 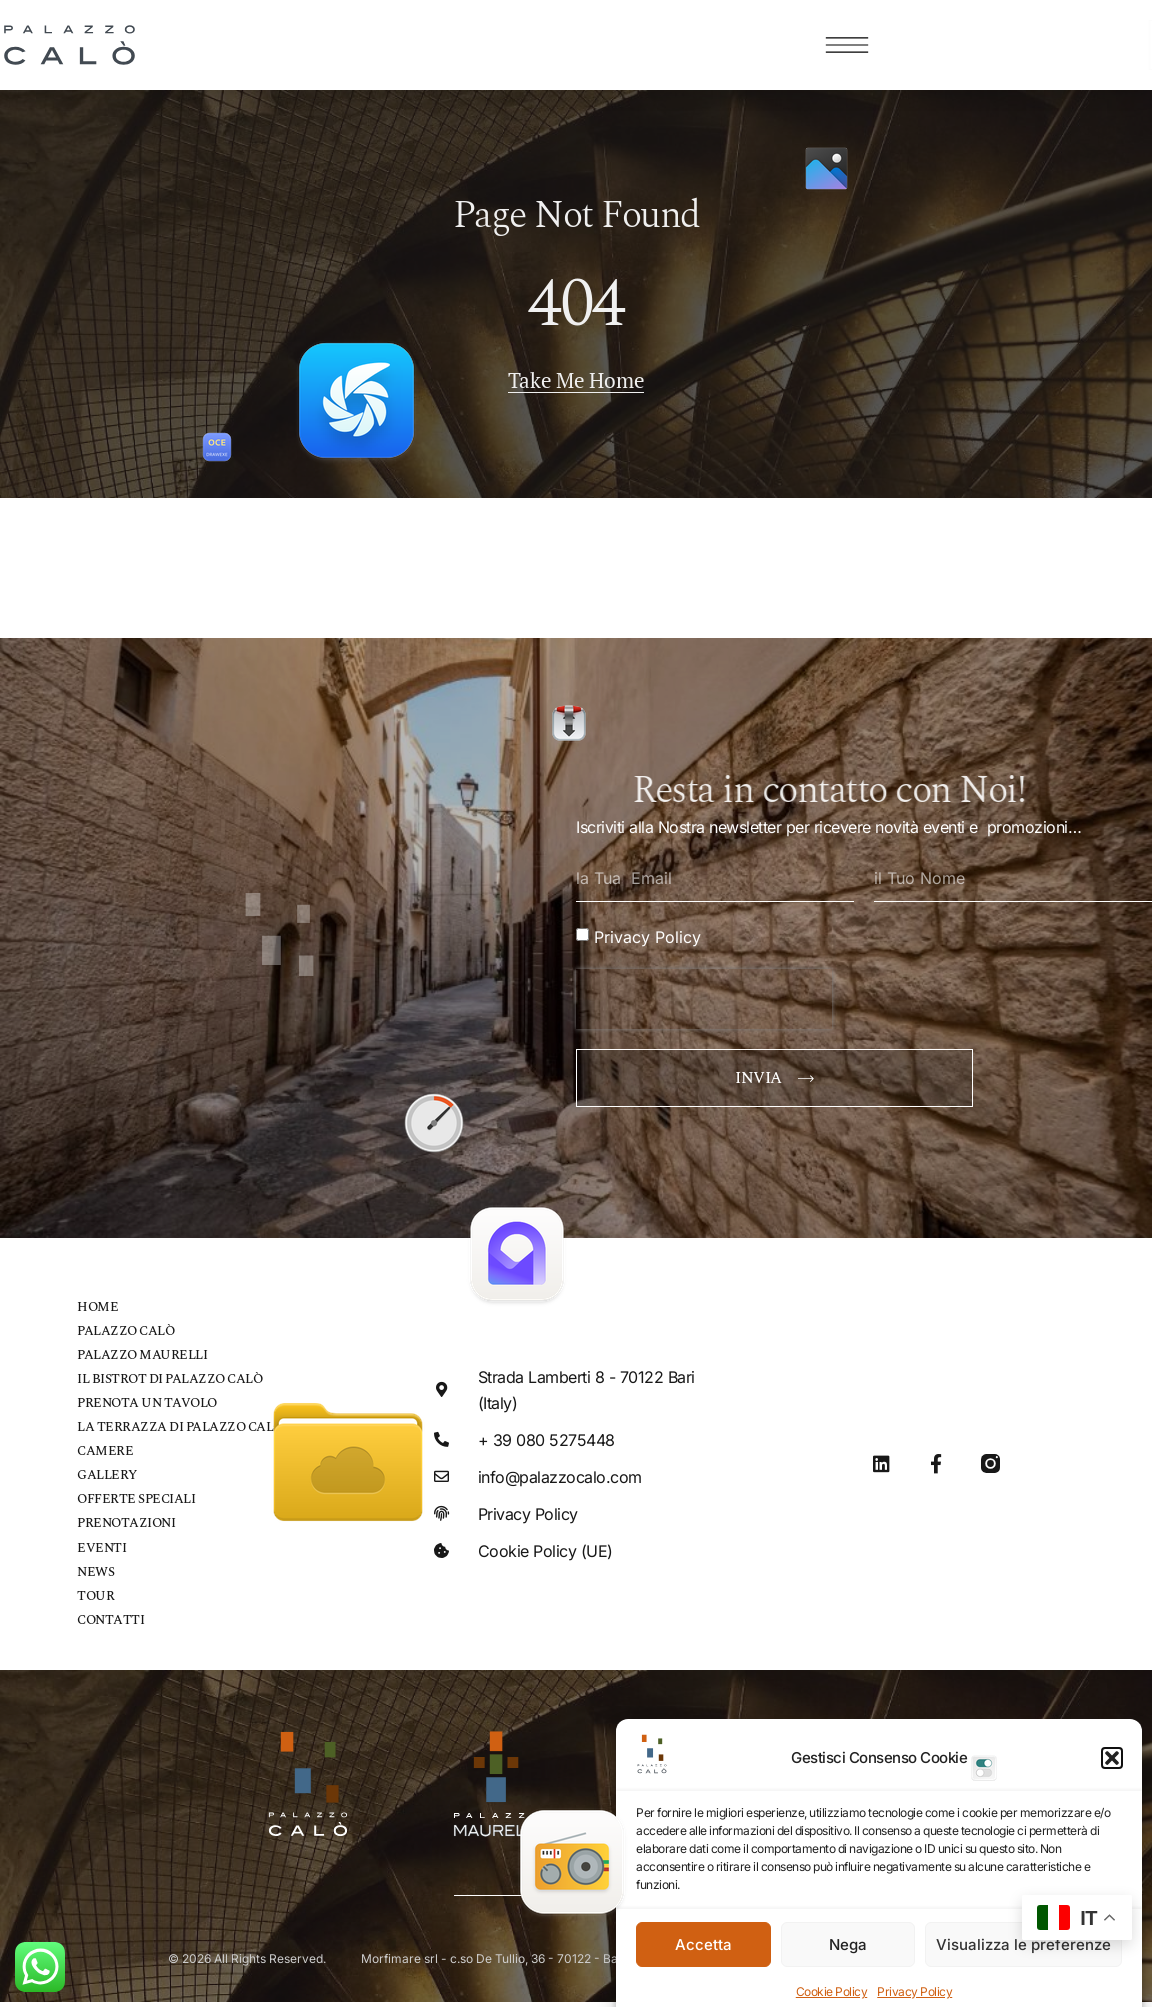 I want to click on open sysprof system profiler application, so click(x=434, y=1123).